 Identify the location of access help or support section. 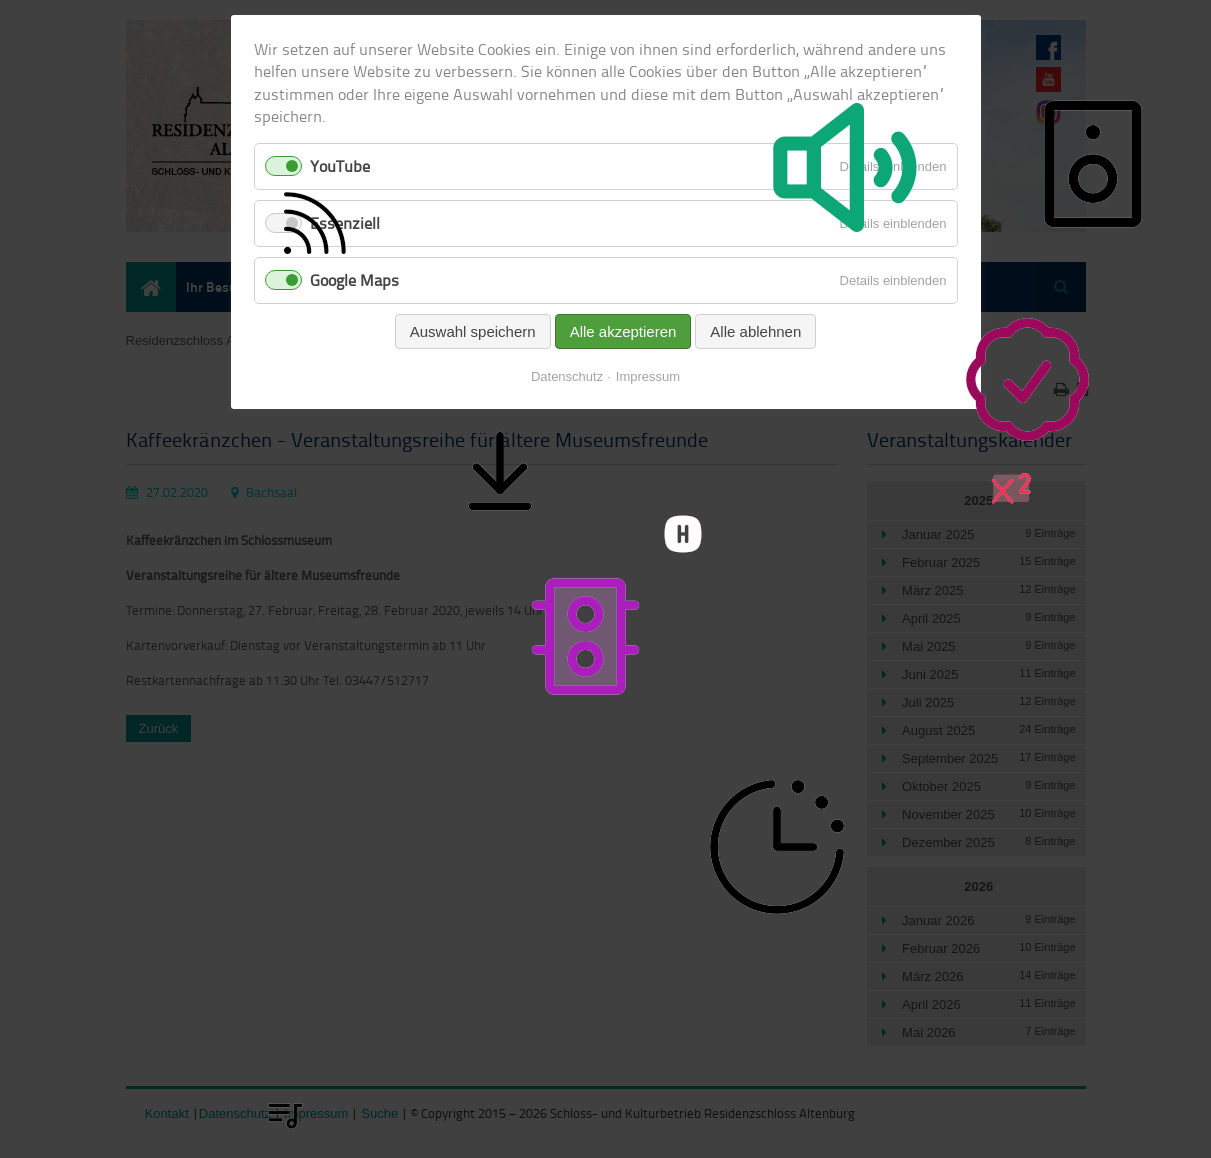
(683, 534).